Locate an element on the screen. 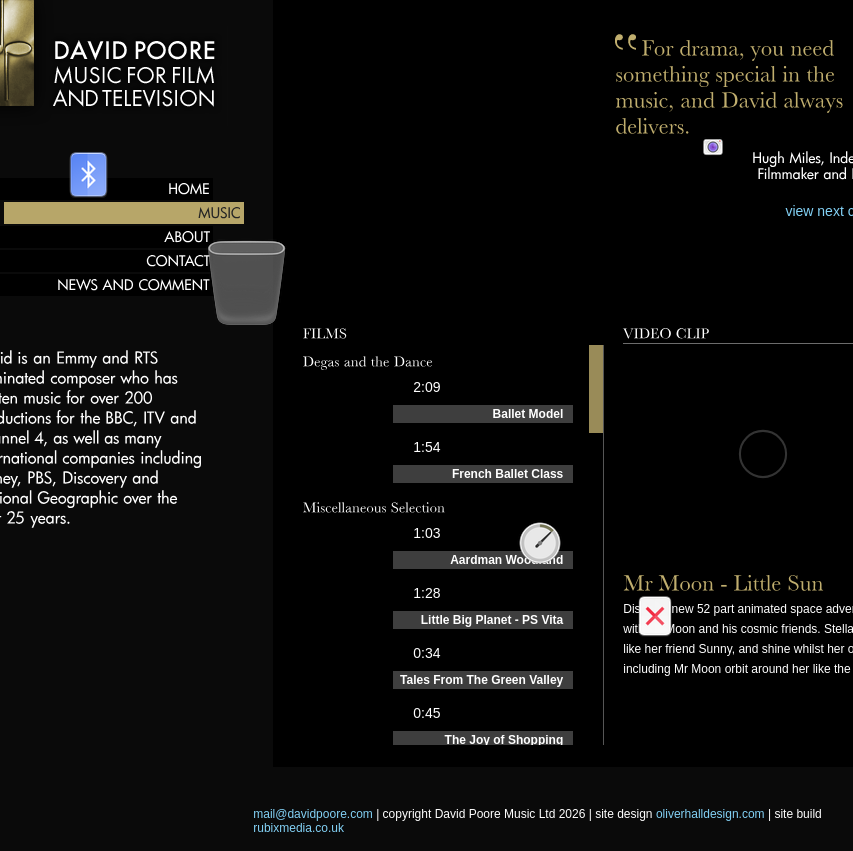 Image resolution: width=853 pixels, height=851 pixels. launch sysprof system profiler is located at coordinates (540, 543).